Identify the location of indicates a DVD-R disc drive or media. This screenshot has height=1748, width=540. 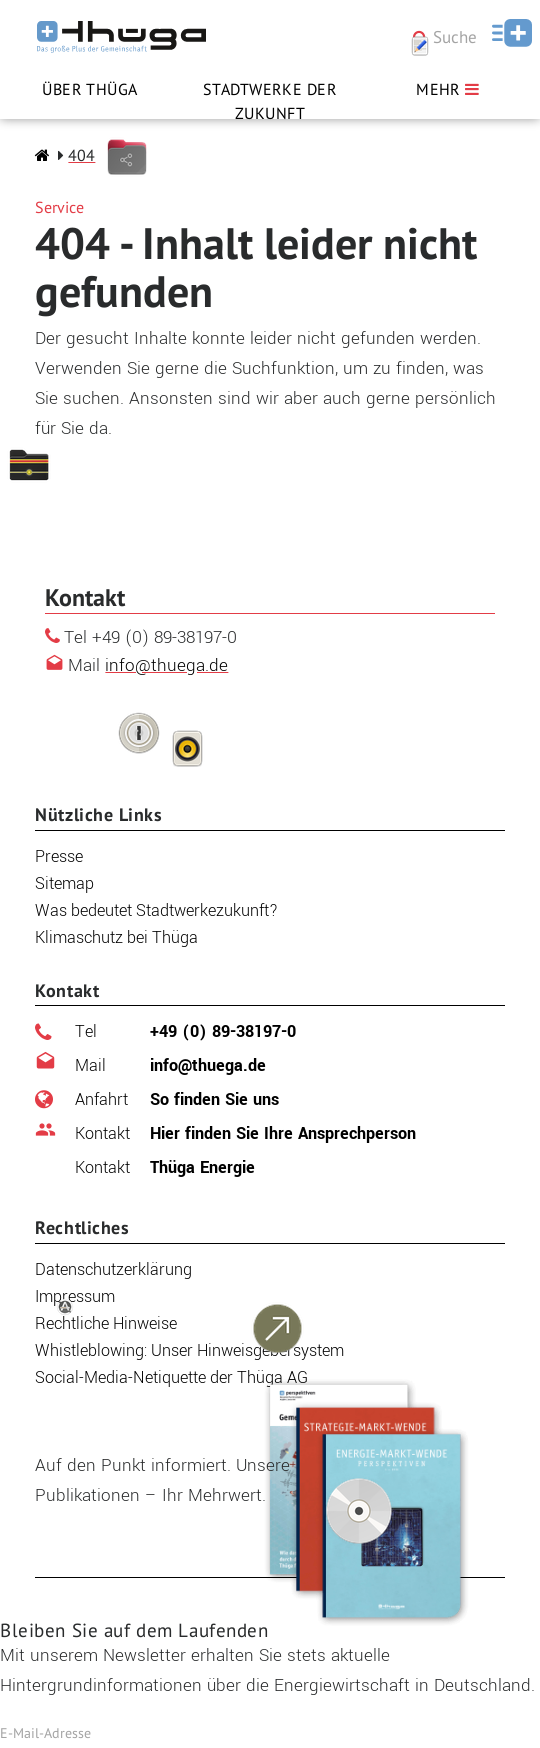
(359, 1511).